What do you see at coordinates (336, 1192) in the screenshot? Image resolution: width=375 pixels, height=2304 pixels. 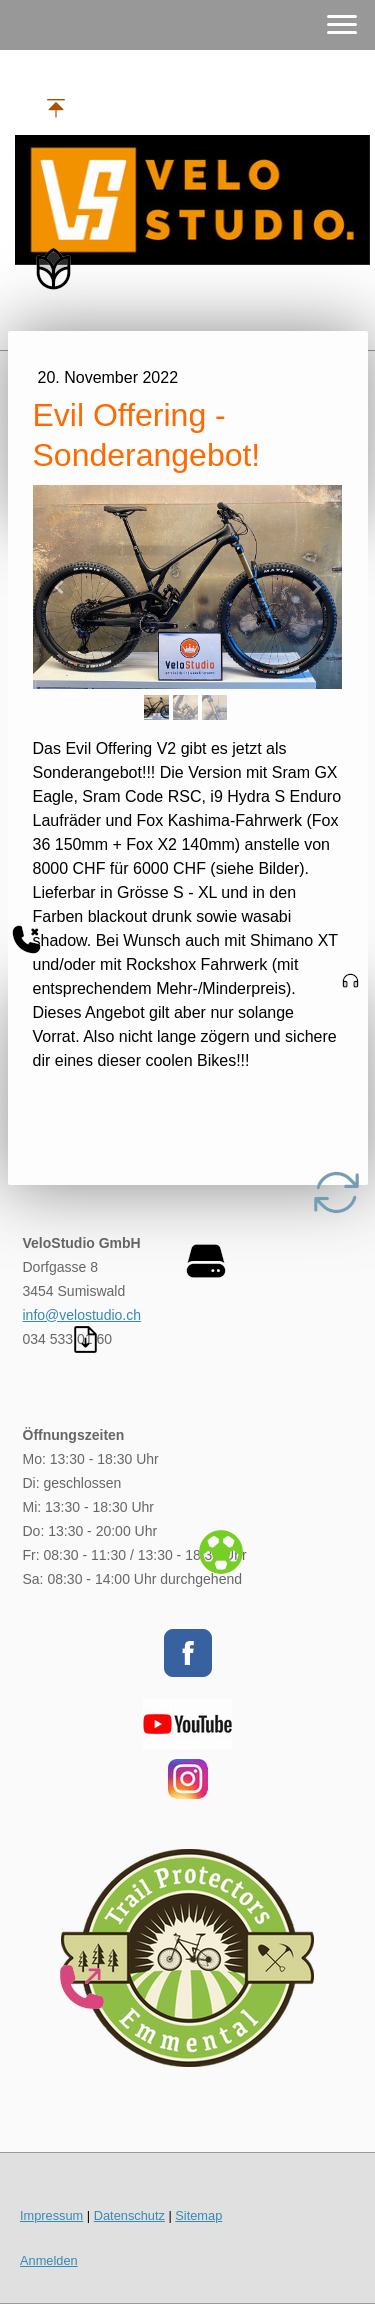 I see `refresh or reload content` at bounding box center [336, 1192].